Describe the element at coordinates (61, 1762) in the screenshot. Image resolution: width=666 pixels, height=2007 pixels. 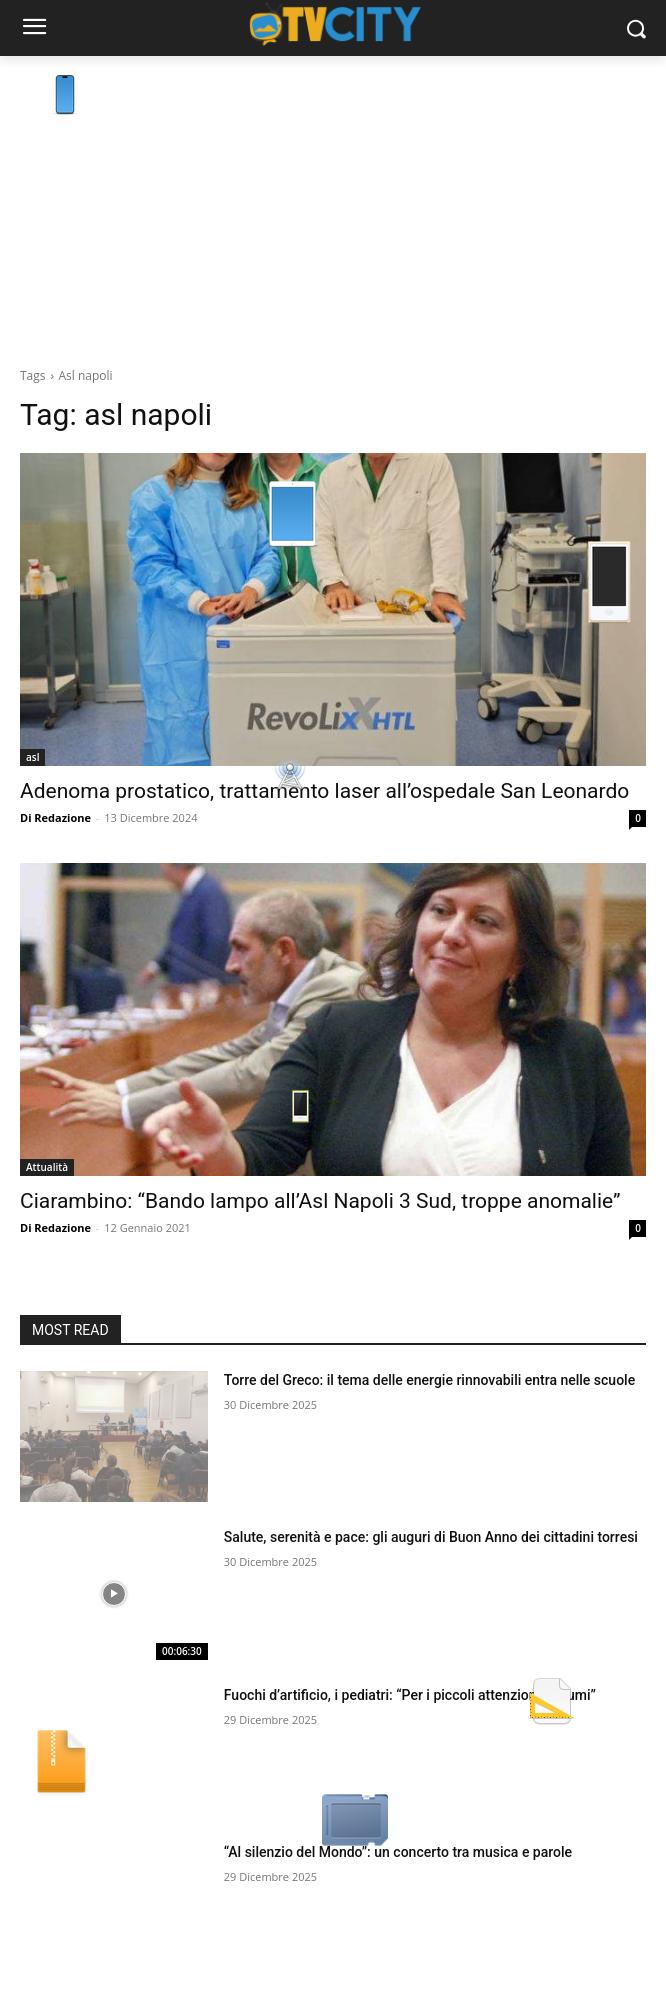
I see `a compressed package or archive file` at that location.